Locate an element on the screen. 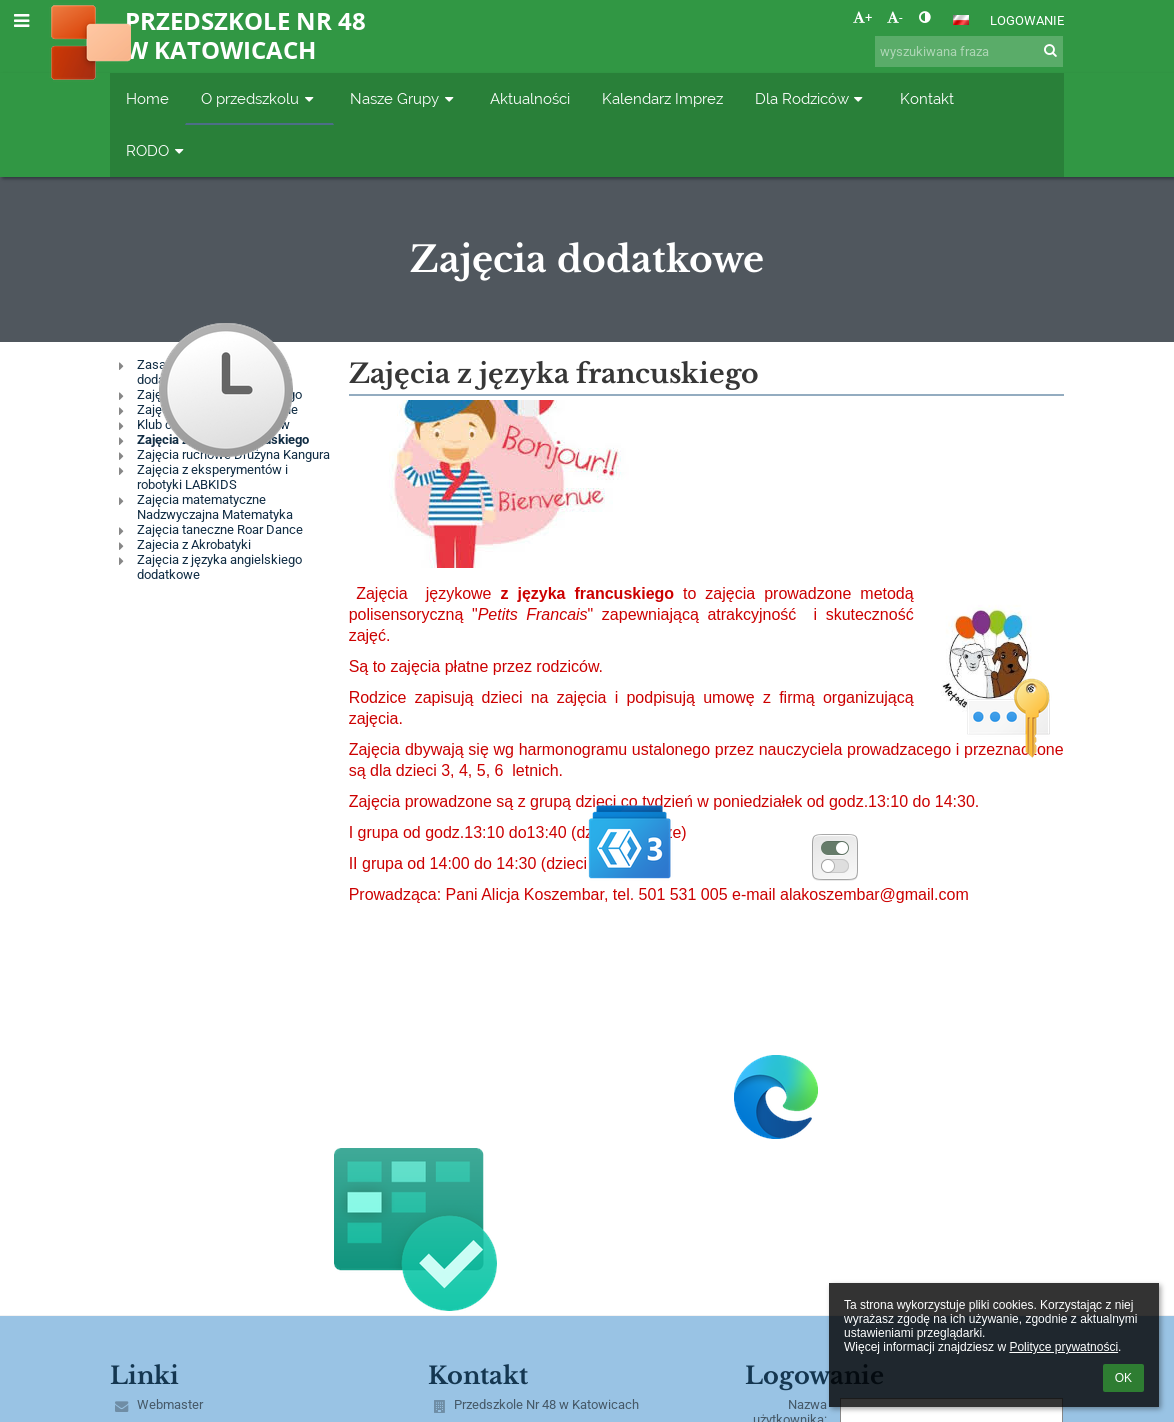 This screenshot has width=1174, height=1422. open Microsoft Edge browser is located at coordinates (776, 1097).